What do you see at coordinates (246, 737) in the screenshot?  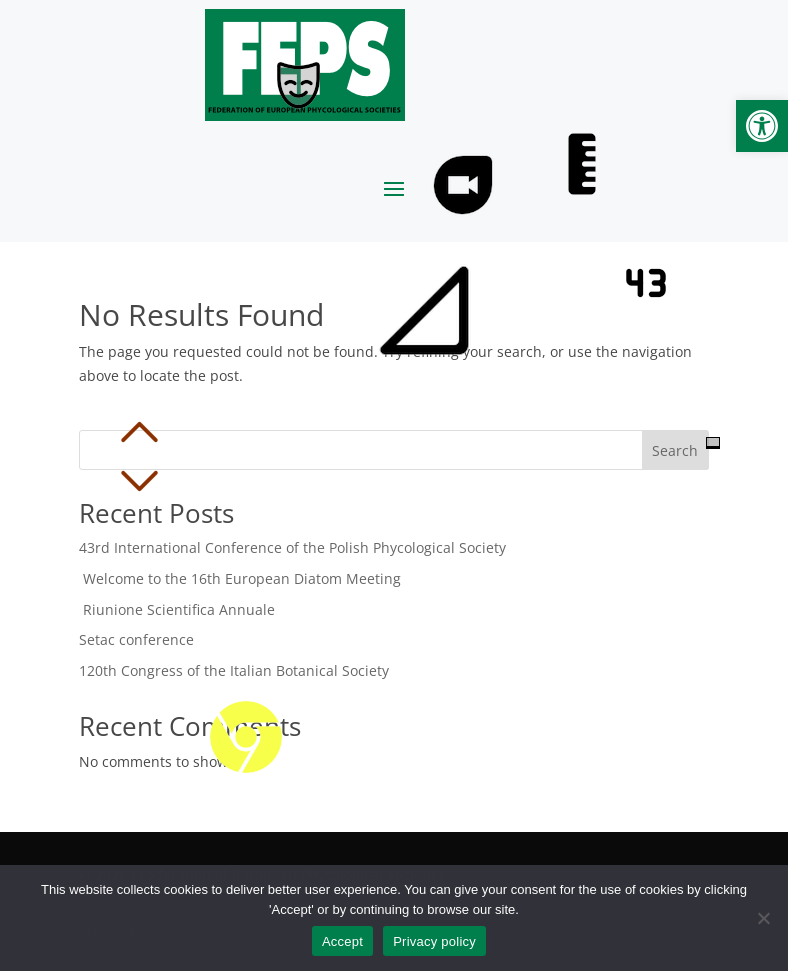 I see `open link in Google Chrome browser` at bounding box center [246, 737].